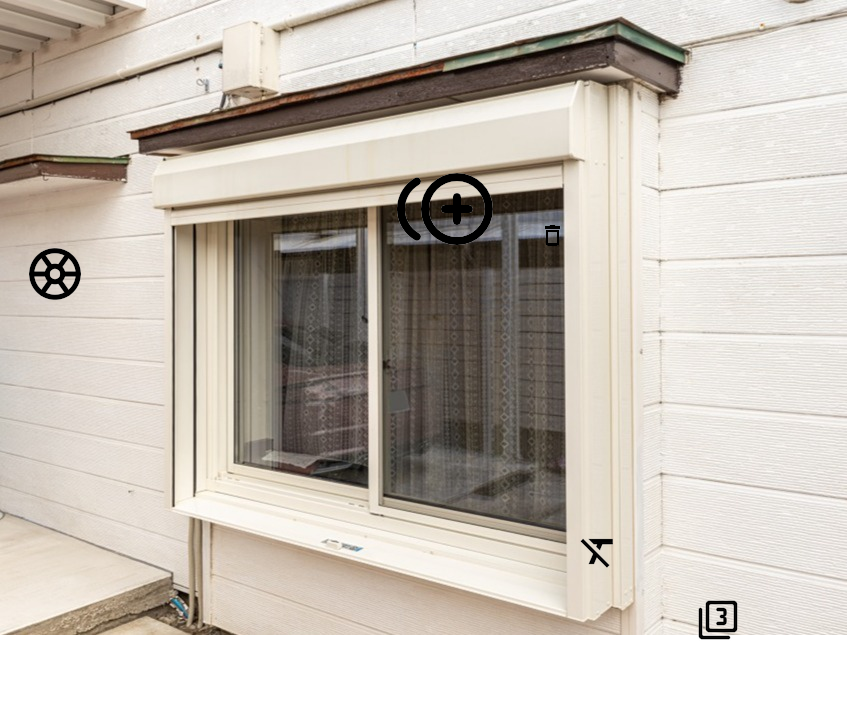 This screenshot has width=847, height=720. I want to click on view the third item in a layered stack, so click(718, 620).